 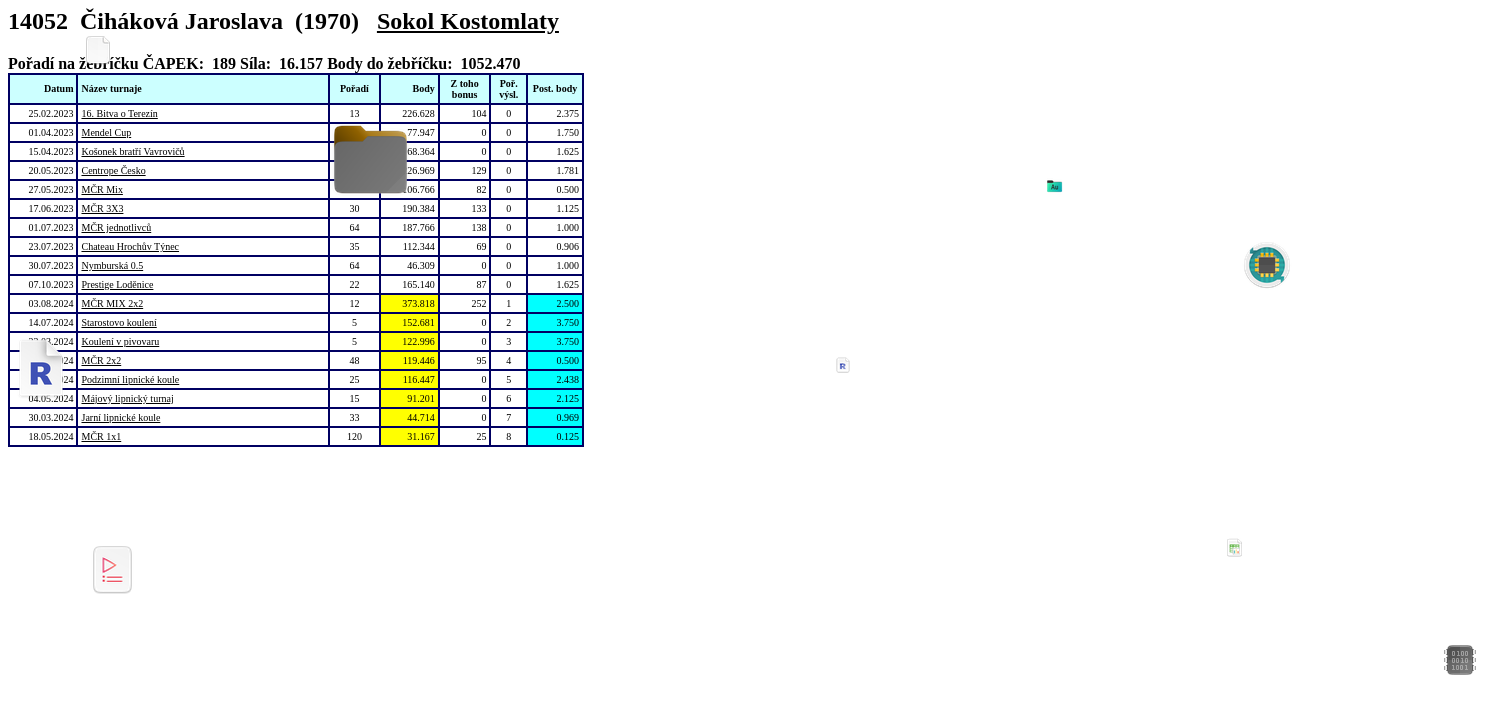 I want to click on access firmware update settings, so click(x=1267, y=265).